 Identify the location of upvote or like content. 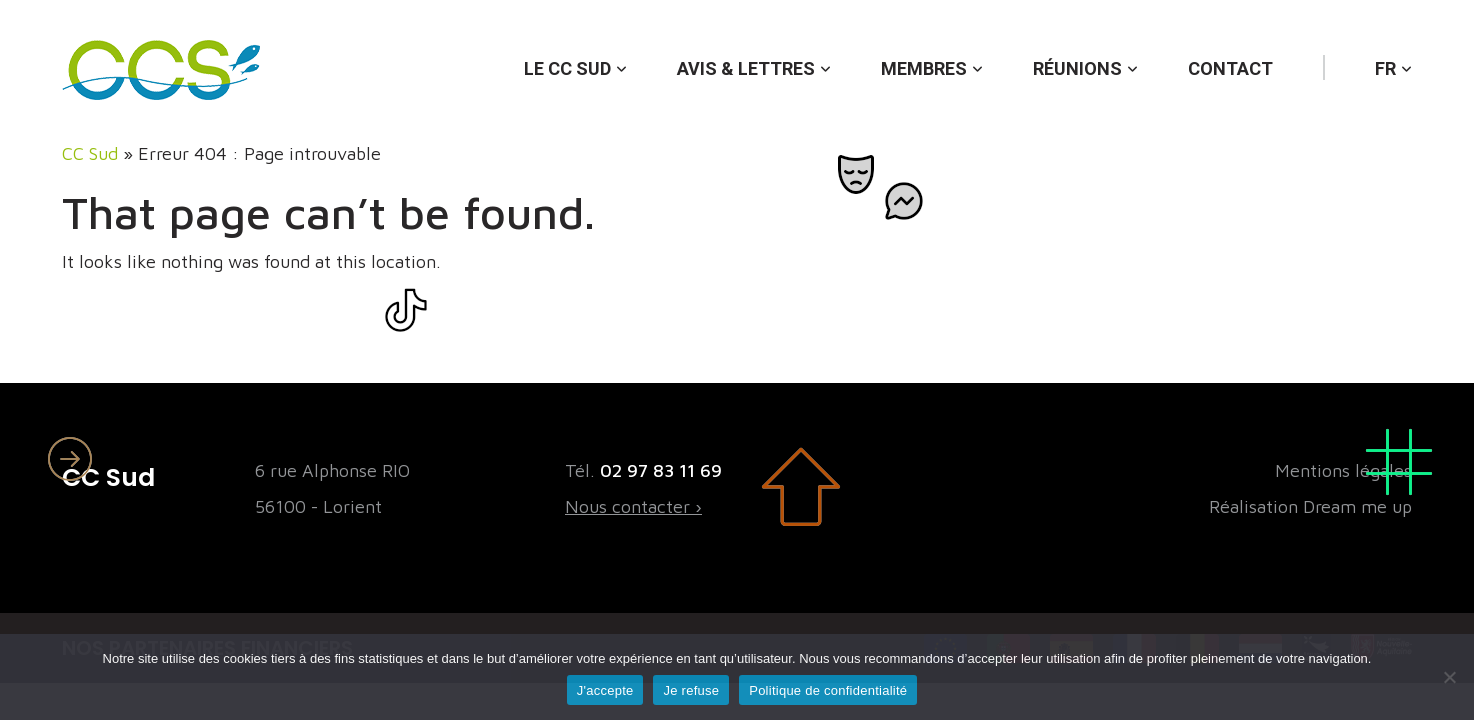
(801, 490).